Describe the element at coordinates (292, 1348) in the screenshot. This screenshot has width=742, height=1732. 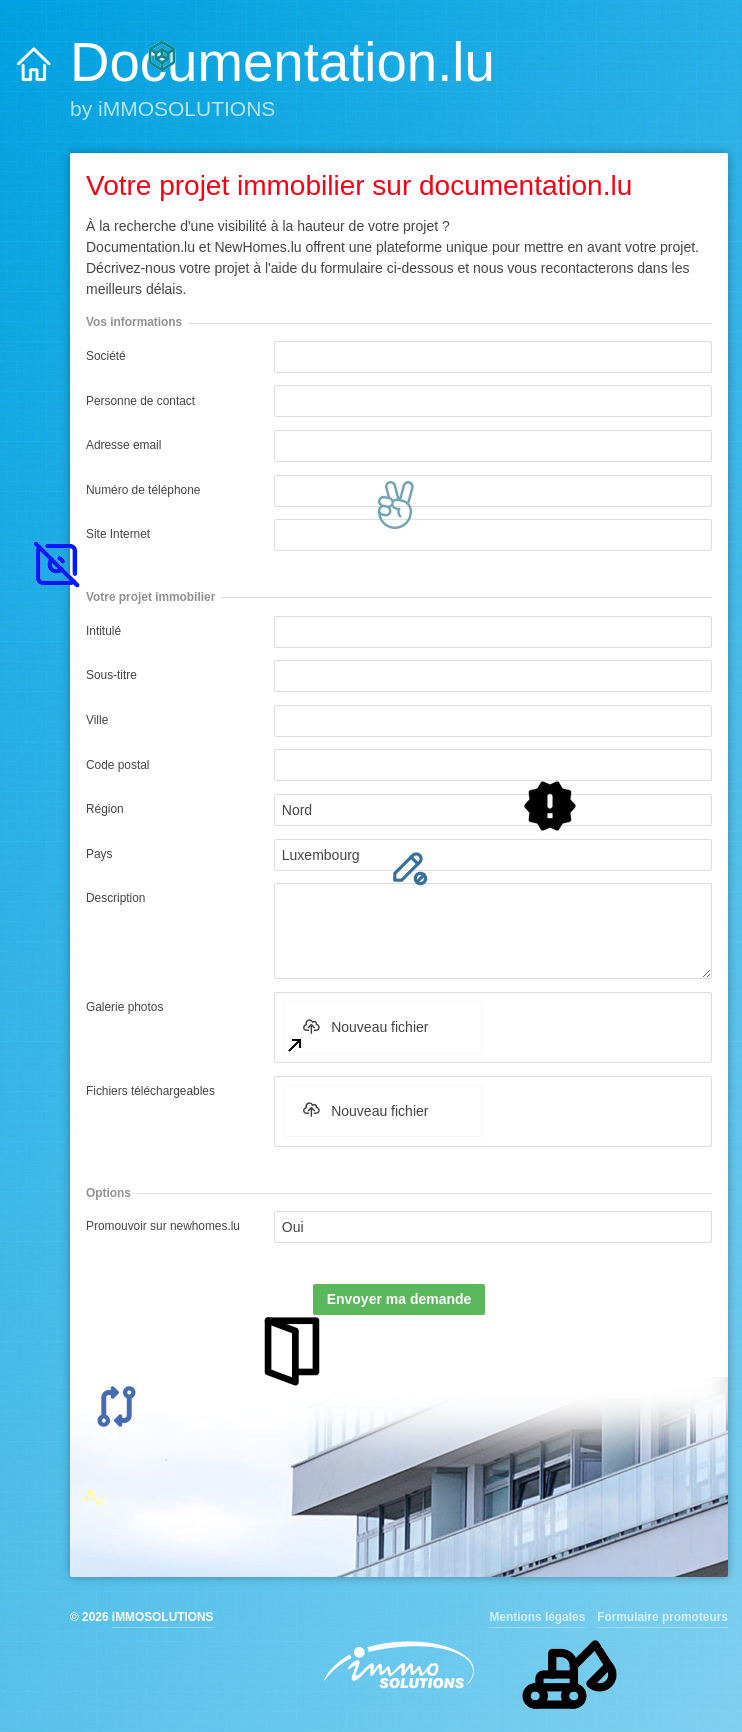
I see `switch to dual-screen or split view mode` at that location.